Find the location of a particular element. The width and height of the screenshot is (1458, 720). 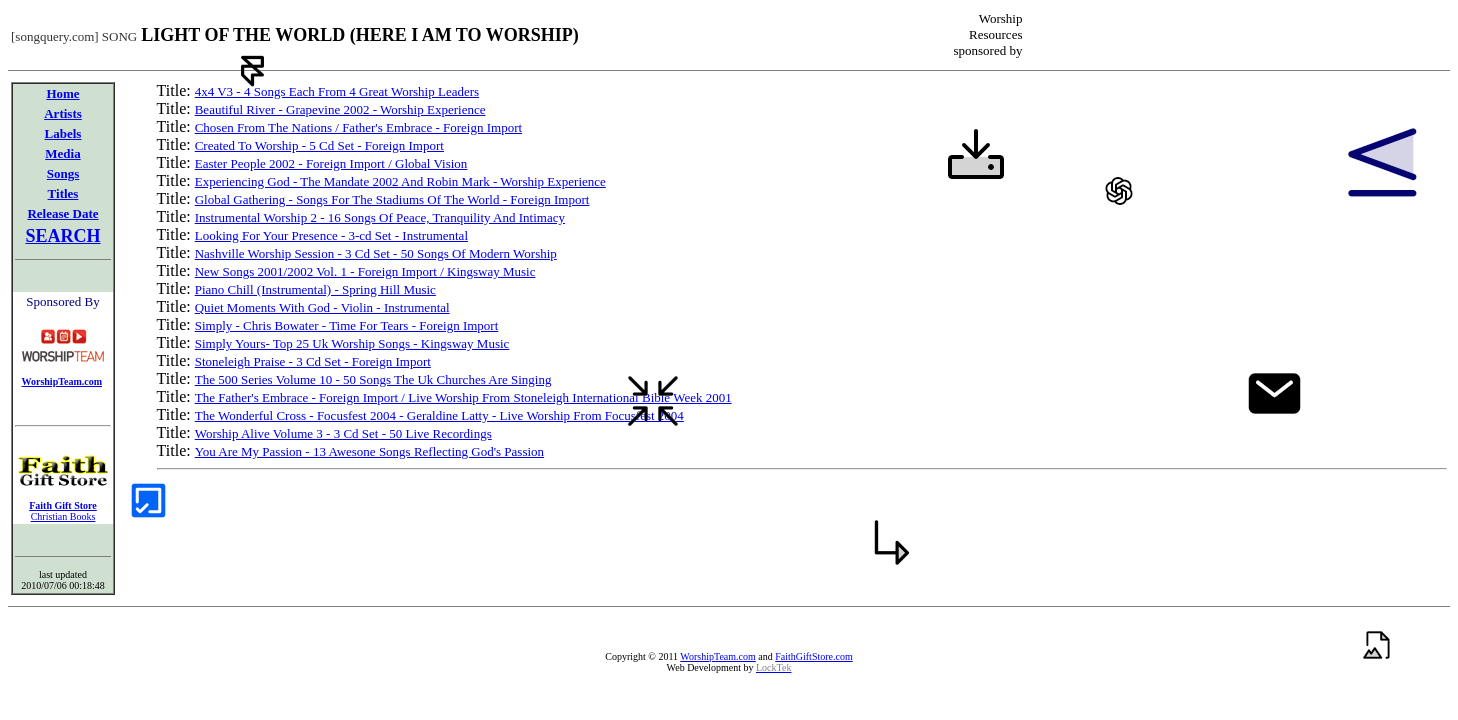

open OpenAI or ChatGPT app is located at coordinates (1119, 191).